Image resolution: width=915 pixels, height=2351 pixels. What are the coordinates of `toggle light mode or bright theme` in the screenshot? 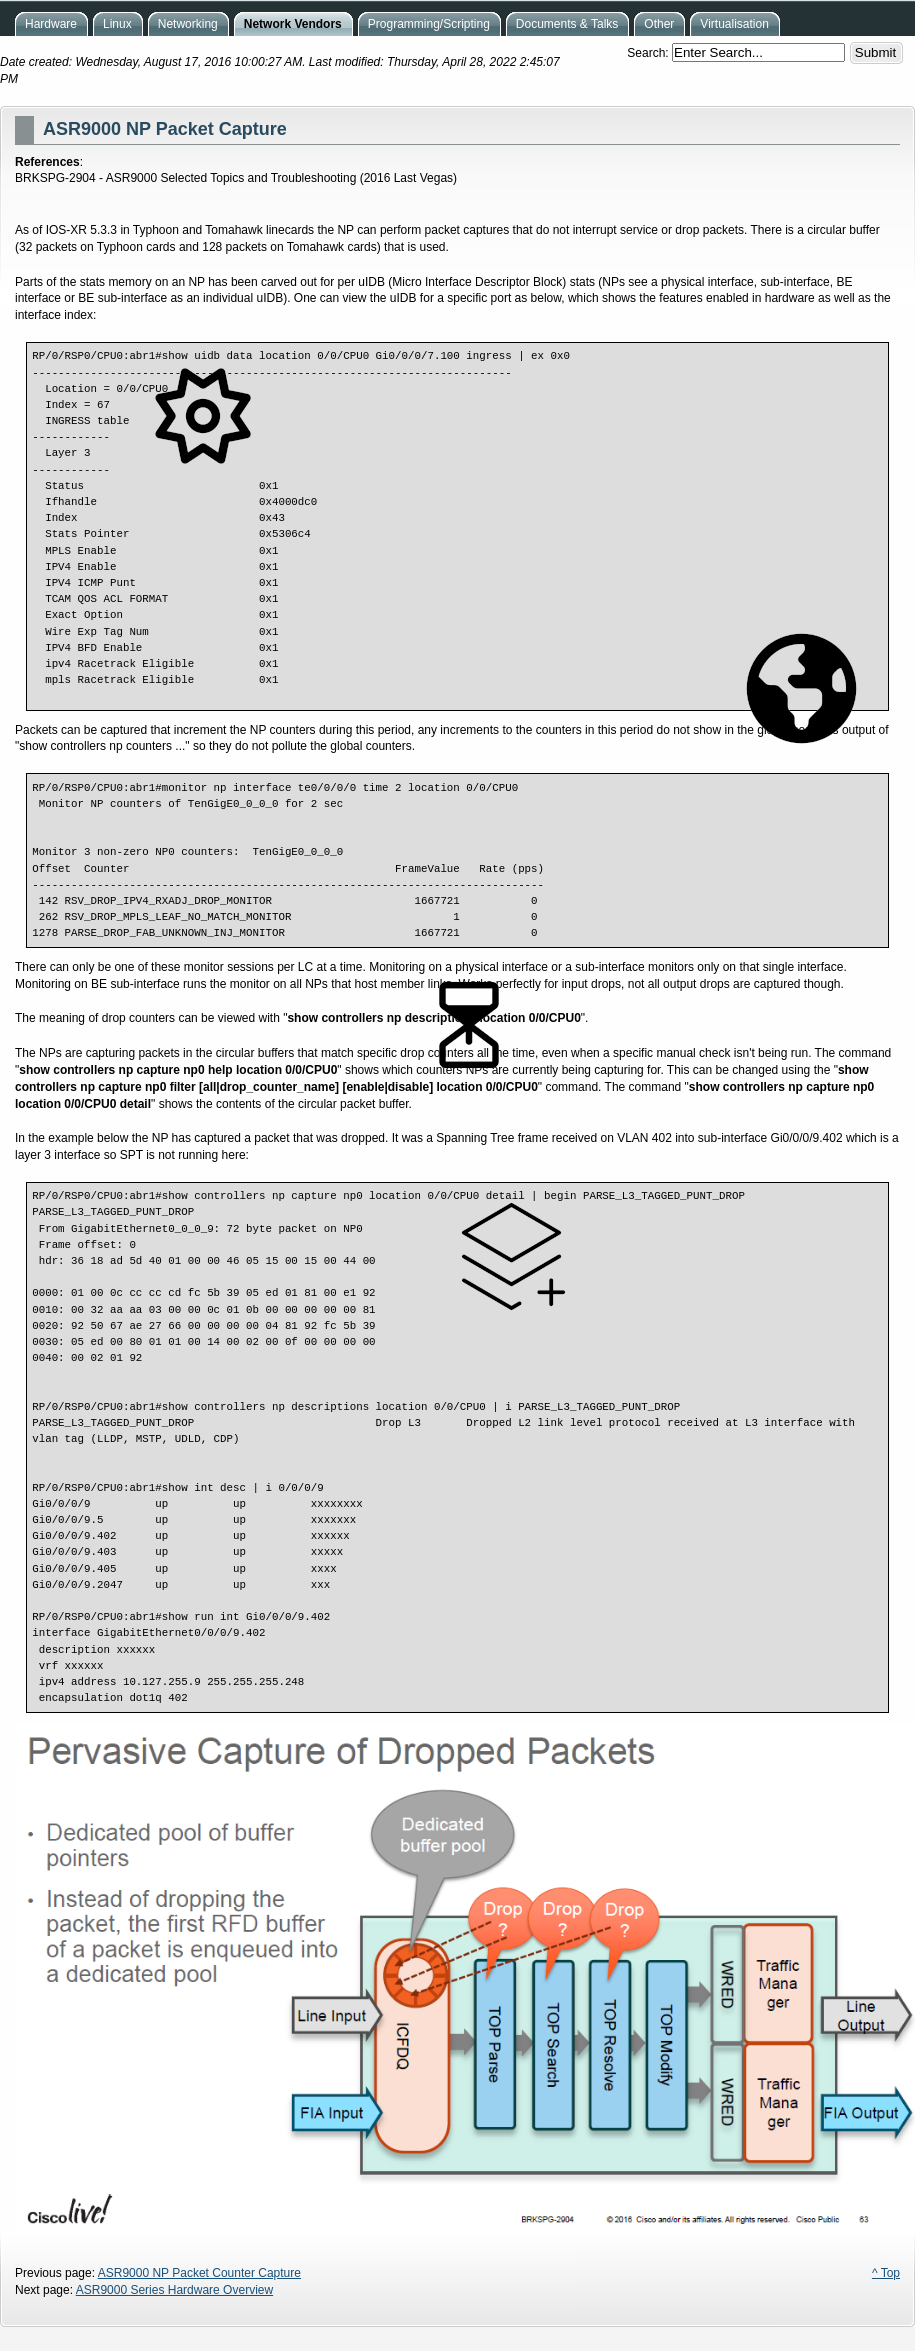 It's located at (203, 416).